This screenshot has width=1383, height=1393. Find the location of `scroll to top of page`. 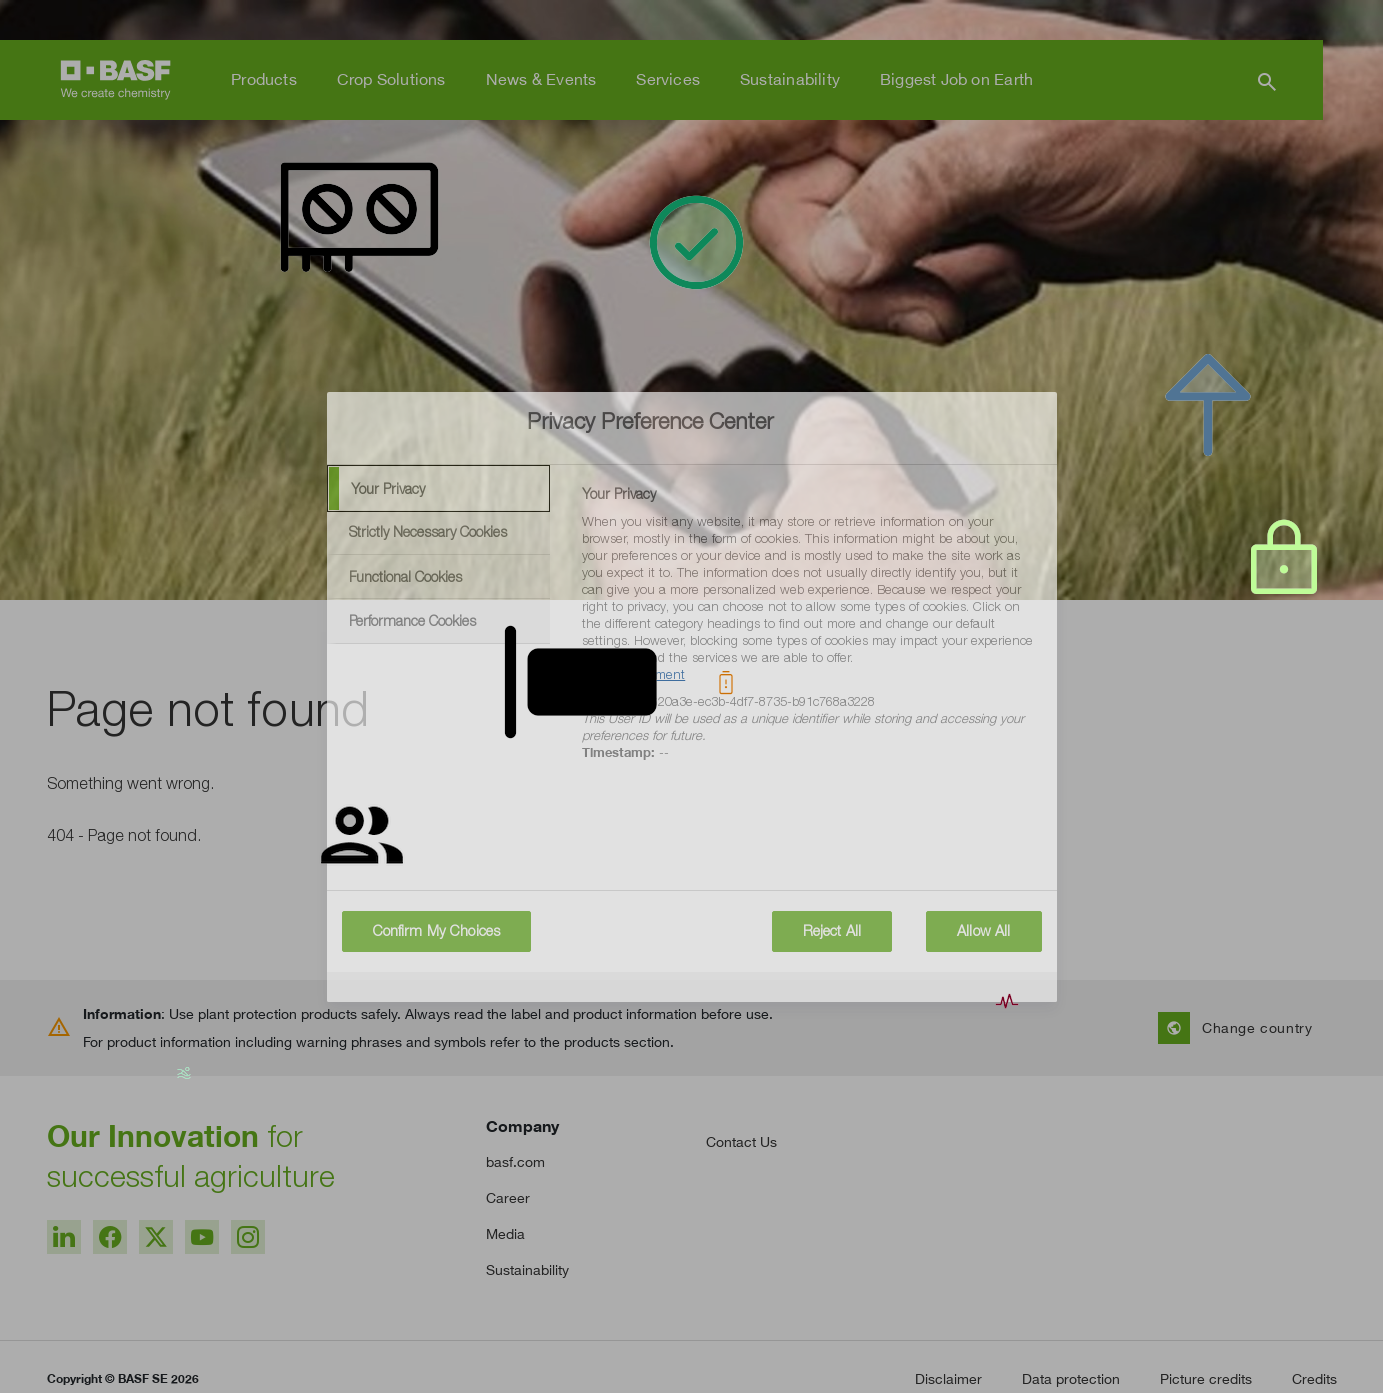

scroll to top of page is located at coordinates (1208, 405).